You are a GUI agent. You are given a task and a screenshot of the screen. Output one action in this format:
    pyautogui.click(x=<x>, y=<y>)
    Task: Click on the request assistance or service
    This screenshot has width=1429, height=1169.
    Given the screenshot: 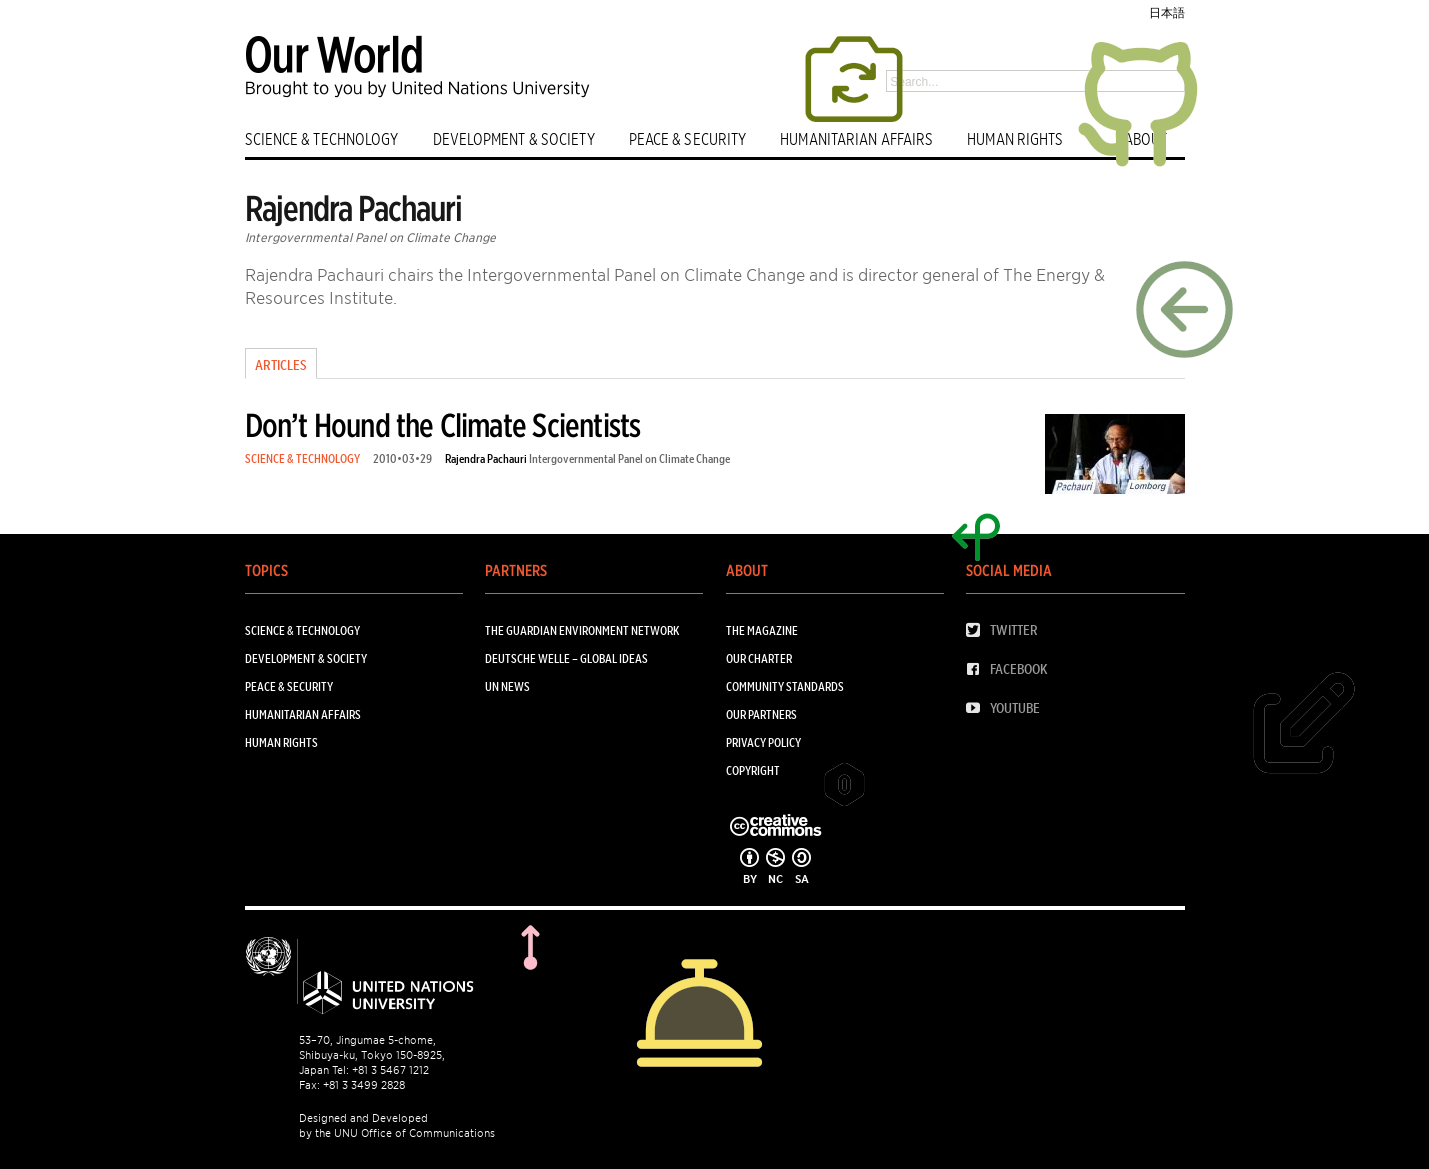 What is the action you would take?
    pyautogui.click(x=699, y=1017)
    